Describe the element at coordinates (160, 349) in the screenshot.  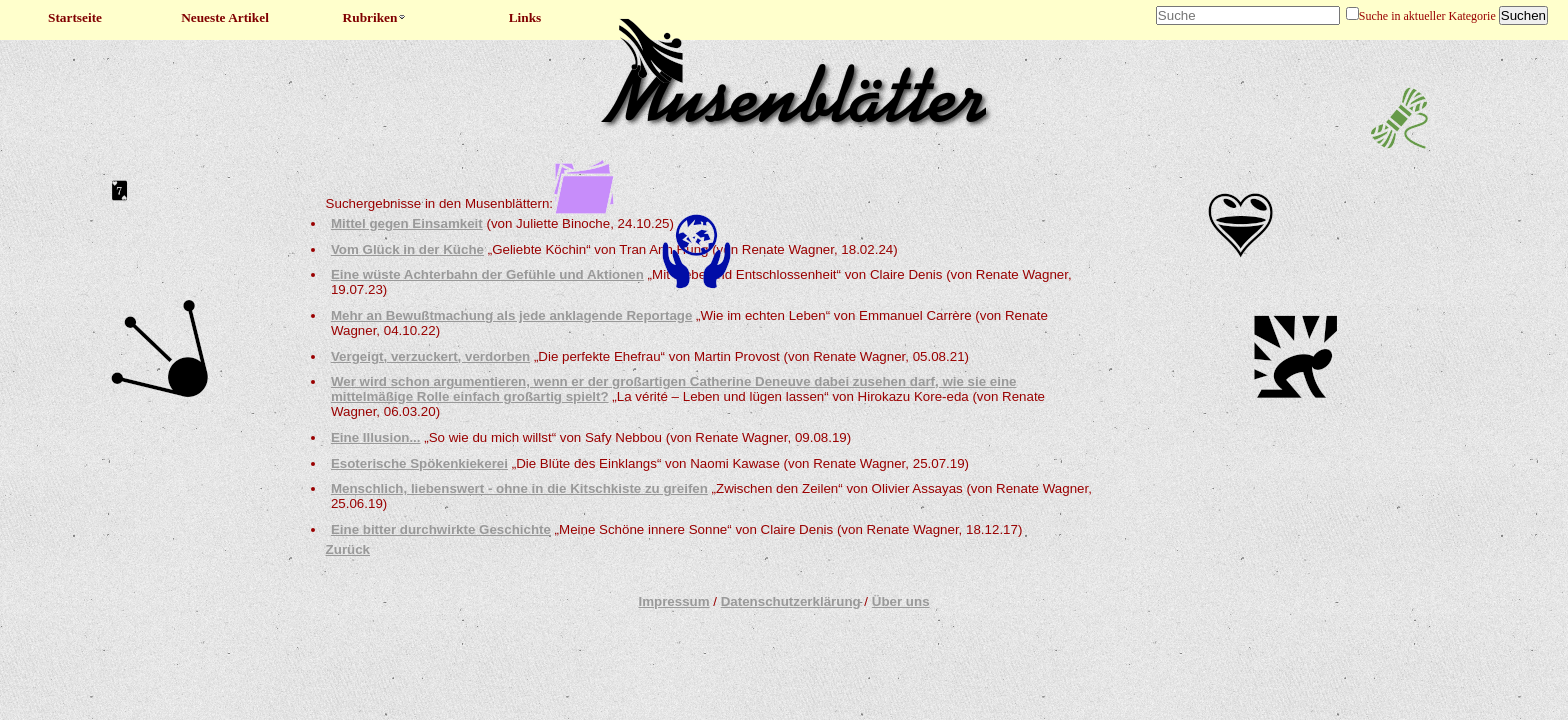
I see `access space or satellite-related features` at that location.